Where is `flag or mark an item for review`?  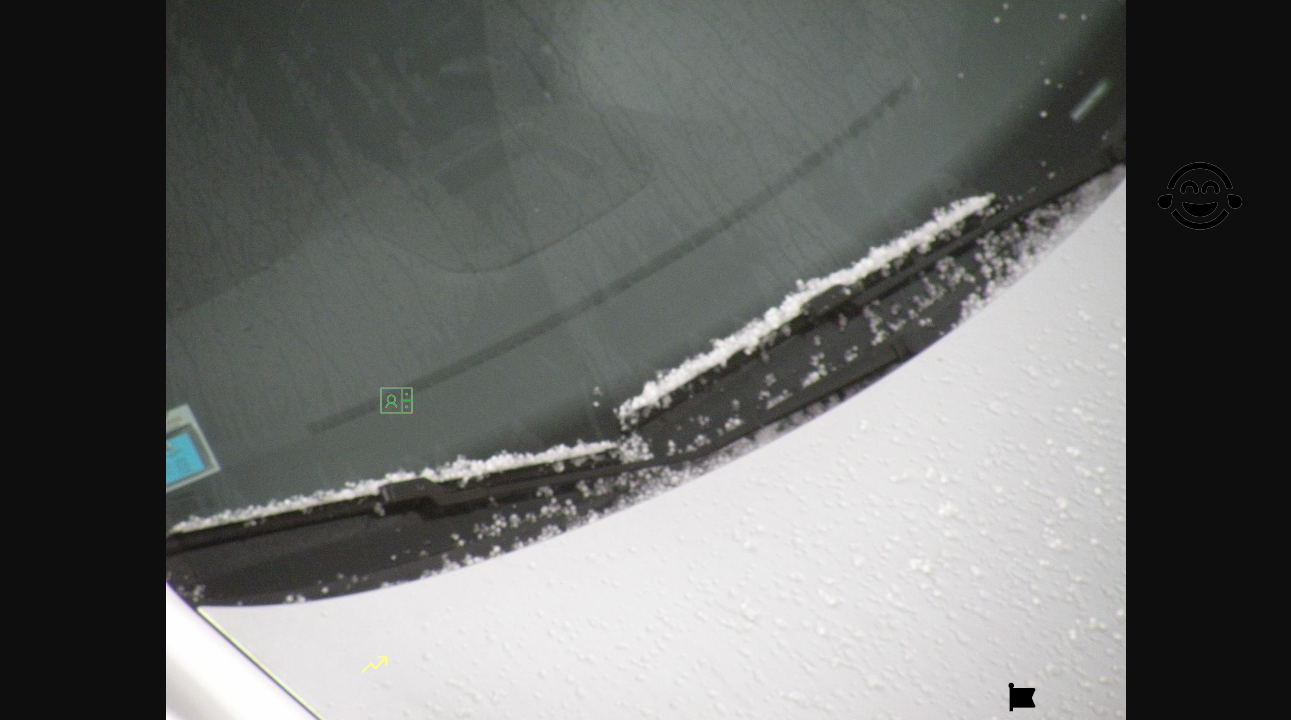 flag or mark an item for review is located at coordinates (1022, 697).